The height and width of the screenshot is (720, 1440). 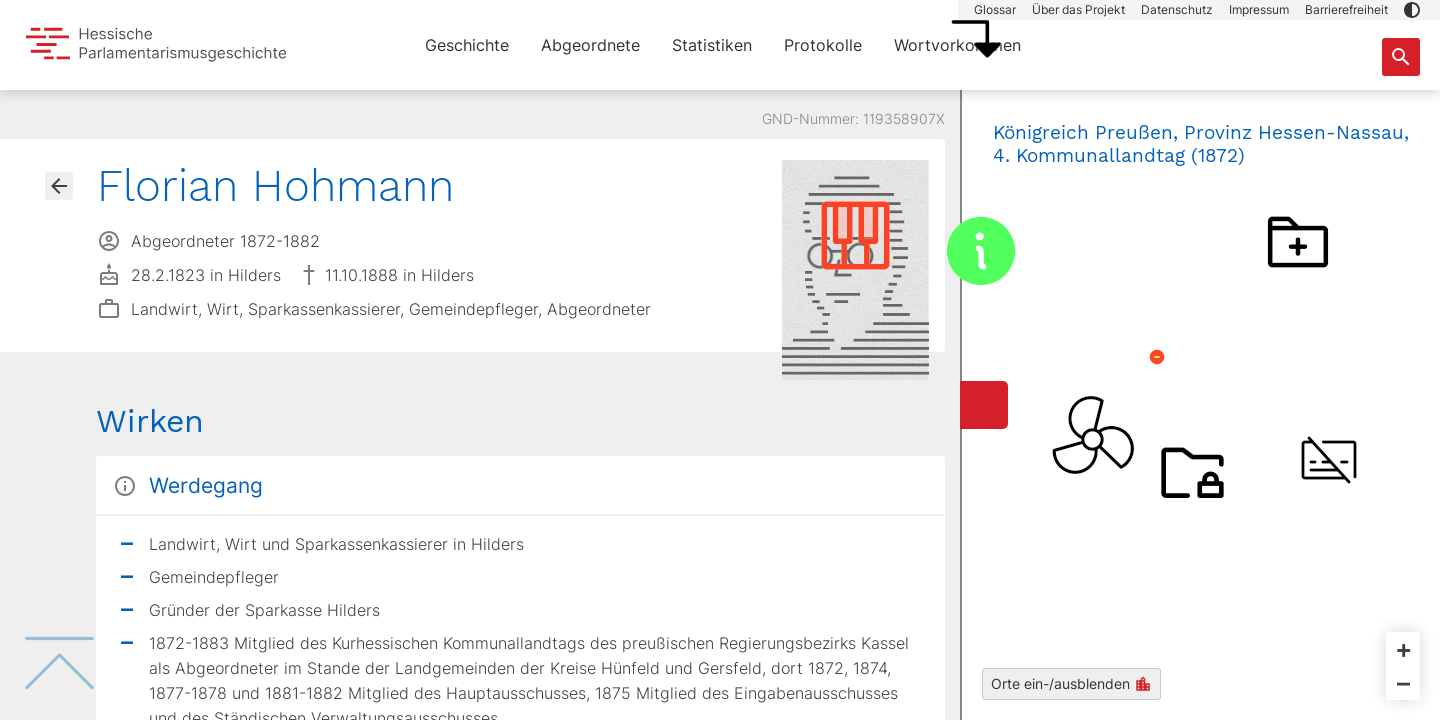 I want to click on adjust fan or ventilation settings, so click(x=1092, y=439).